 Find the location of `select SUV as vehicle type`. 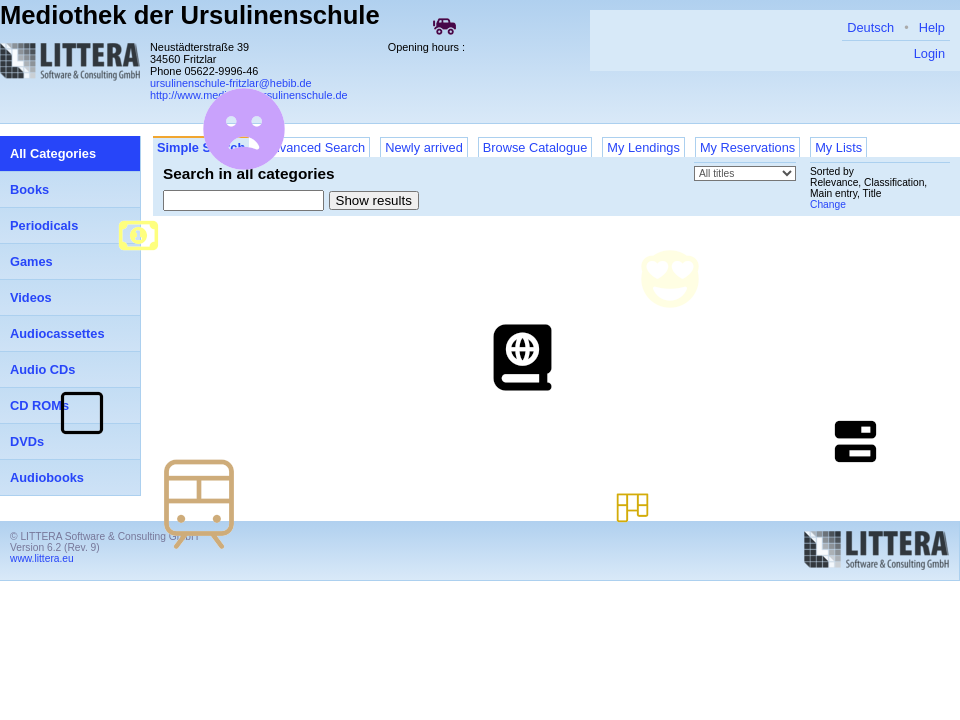

select SUV as vehicle type is located at coordinates (444, 26).